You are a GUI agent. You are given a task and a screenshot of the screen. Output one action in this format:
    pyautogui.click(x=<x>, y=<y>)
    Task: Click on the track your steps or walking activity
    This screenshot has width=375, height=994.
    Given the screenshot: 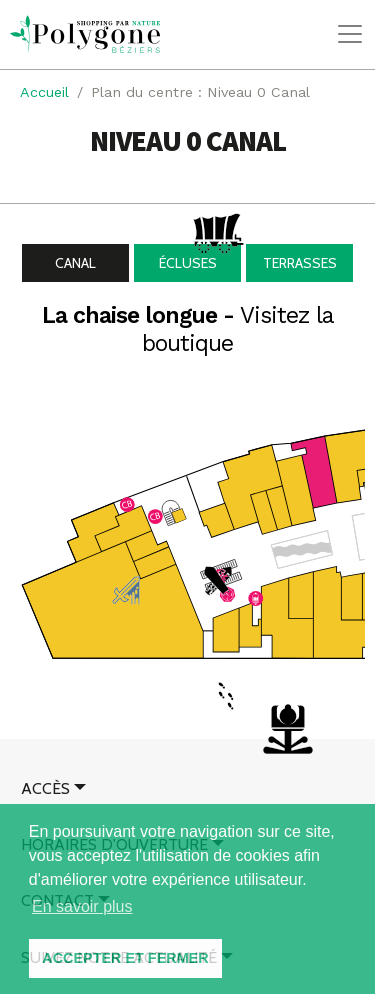 What is the action you would take?
    pyautogui.click(x=226, y=696)
    